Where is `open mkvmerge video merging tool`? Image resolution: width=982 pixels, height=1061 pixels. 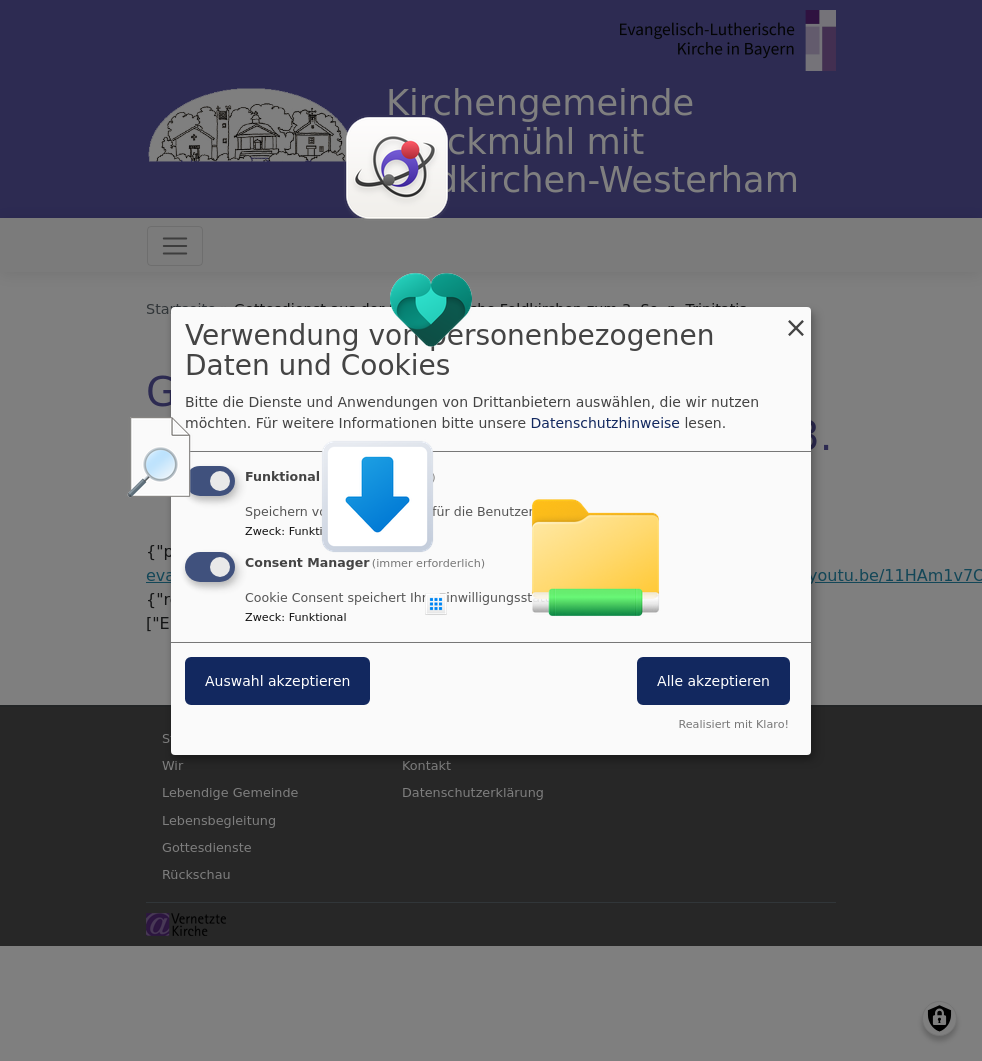
open mkvmerge video merging tool is located at coordinates (397, 168).